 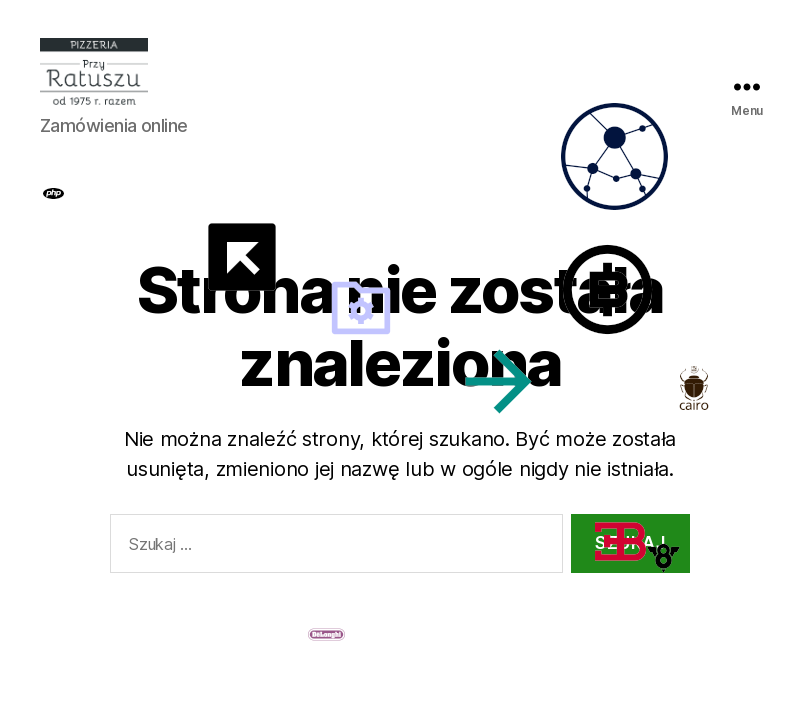 What do you see at coordinates (498, 381) in the screenshot?
I see `navigate to the next item or screen` at bounding box center [498, 381].